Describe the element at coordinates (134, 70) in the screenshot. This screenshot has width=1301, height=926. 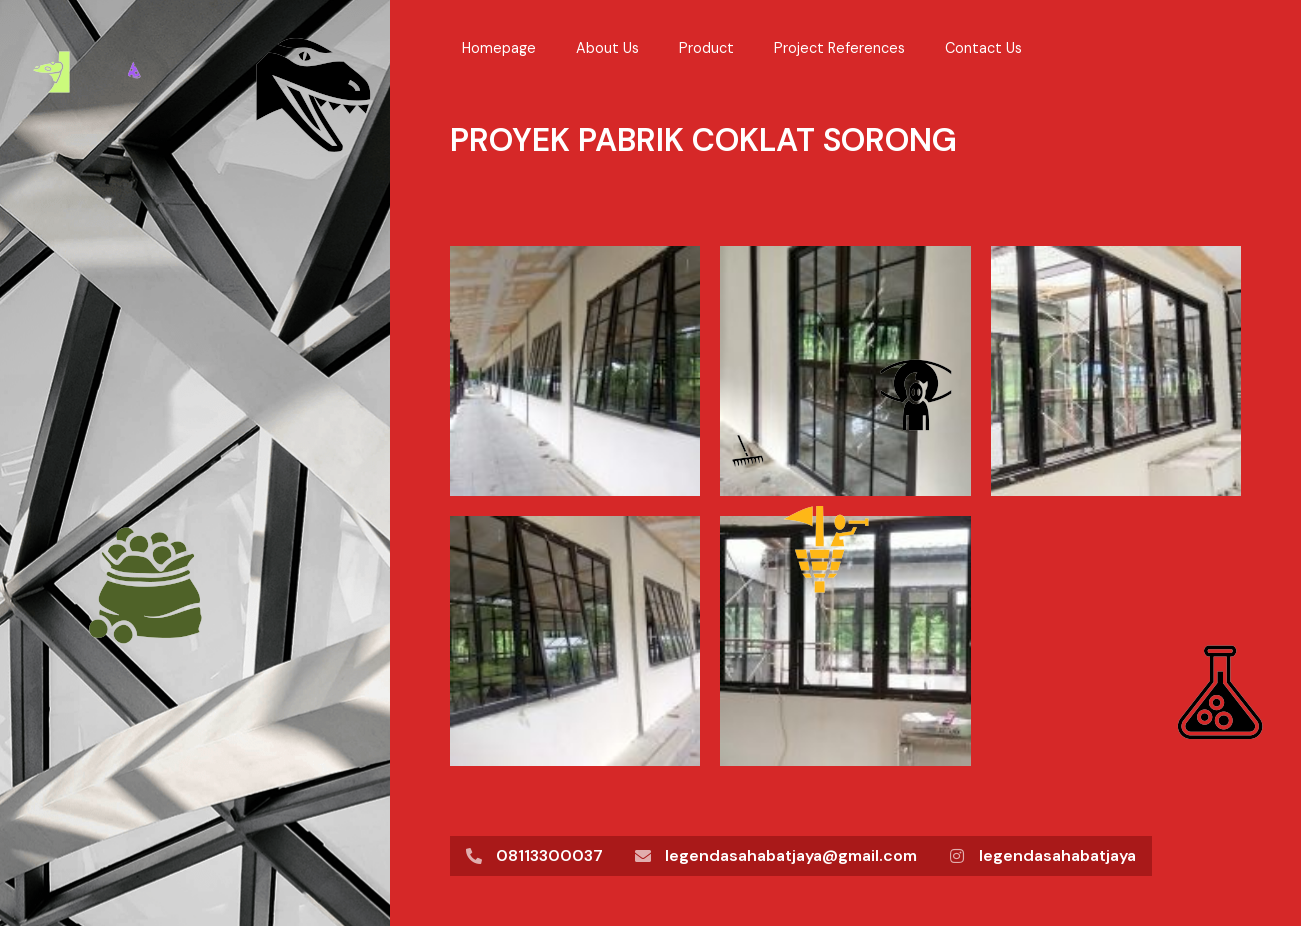
I see `indicates a celebration or birthday event` at that location.